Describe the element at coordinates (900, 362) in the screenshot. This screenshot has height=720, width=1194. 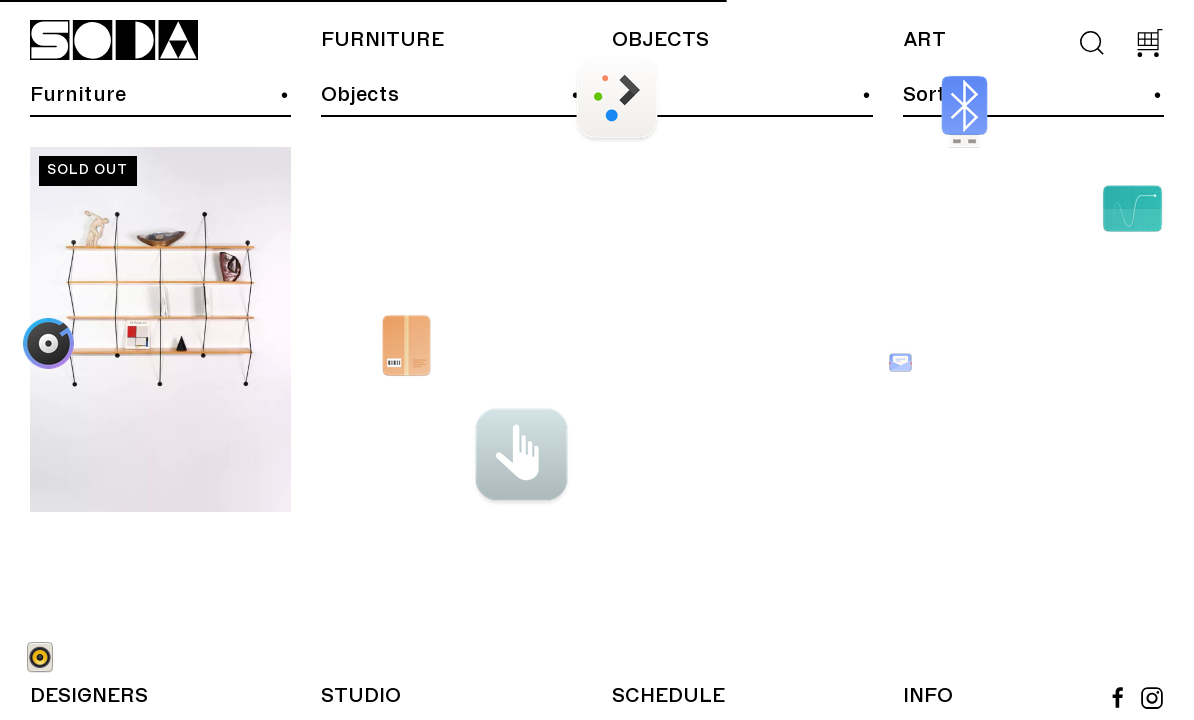
I see `open the mail application` at that location.